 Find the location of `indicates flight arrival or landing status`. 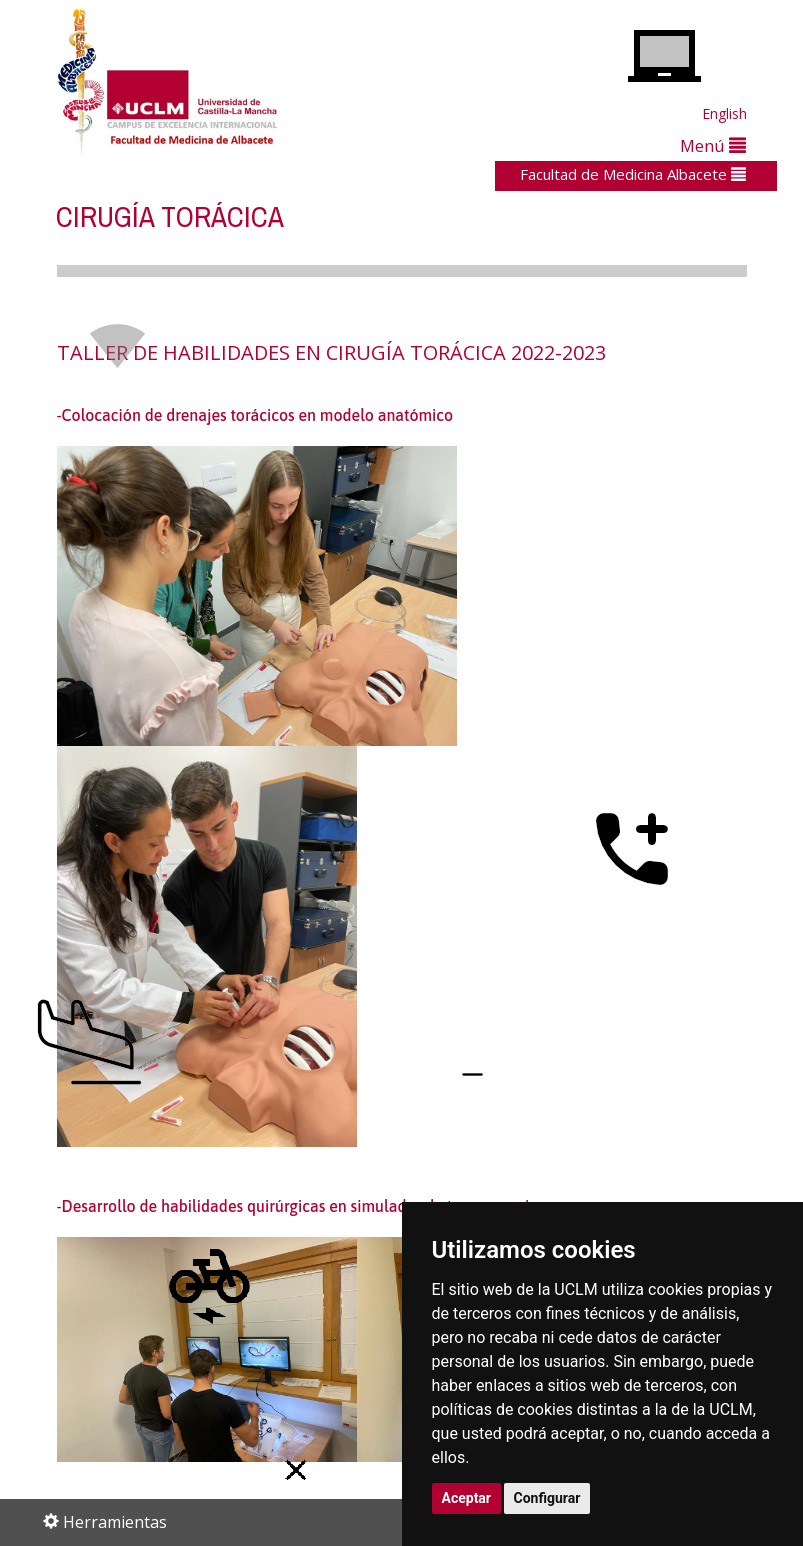

indicates flight arrival or landing status is located at coordinates (84, 1042).